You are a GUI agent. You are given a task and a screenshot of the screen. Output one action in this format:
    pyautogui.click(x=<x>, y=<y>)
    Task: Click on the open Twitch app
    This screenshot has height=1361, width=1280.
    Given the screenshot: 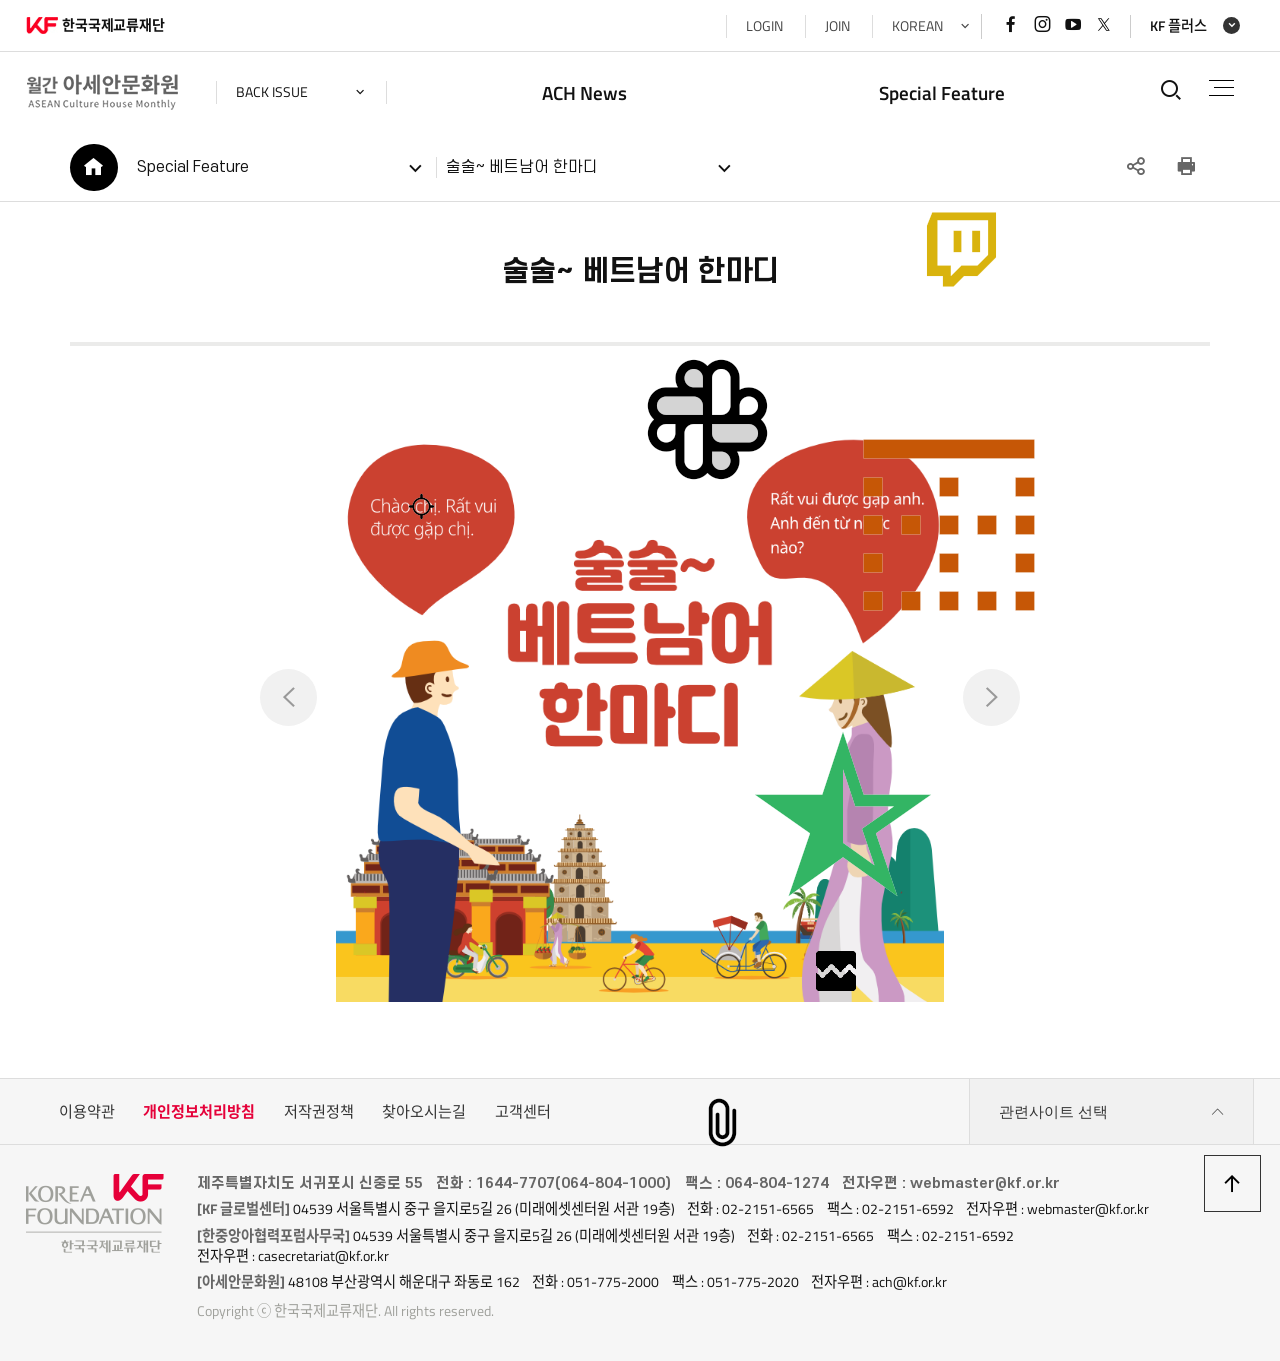 What is the action you would take?
    pyautogui.click(x=961, y=249)
    